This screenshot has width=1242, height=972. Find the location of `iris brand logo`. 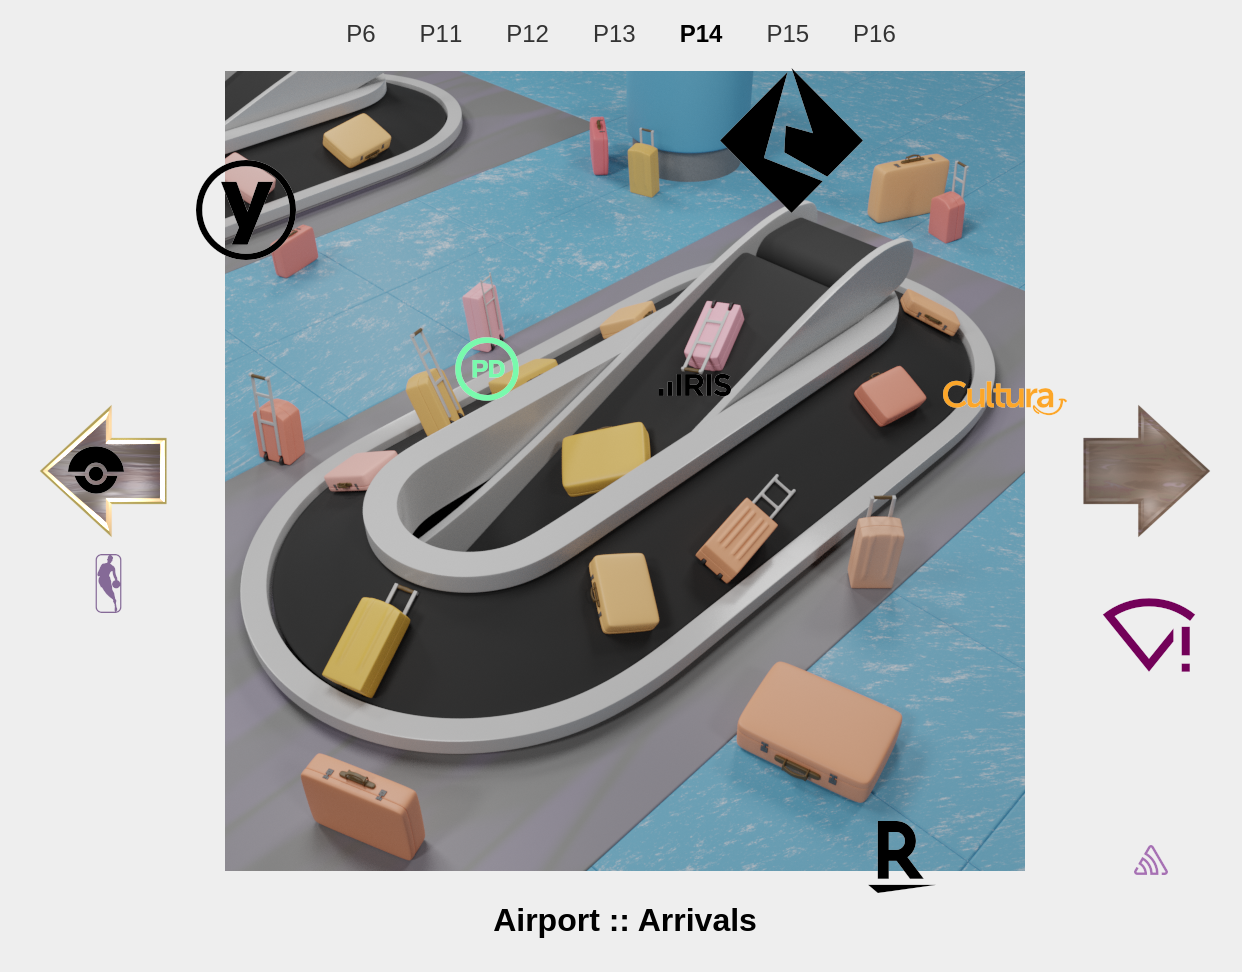

iris brand logo is located at coordinates (695, 385).